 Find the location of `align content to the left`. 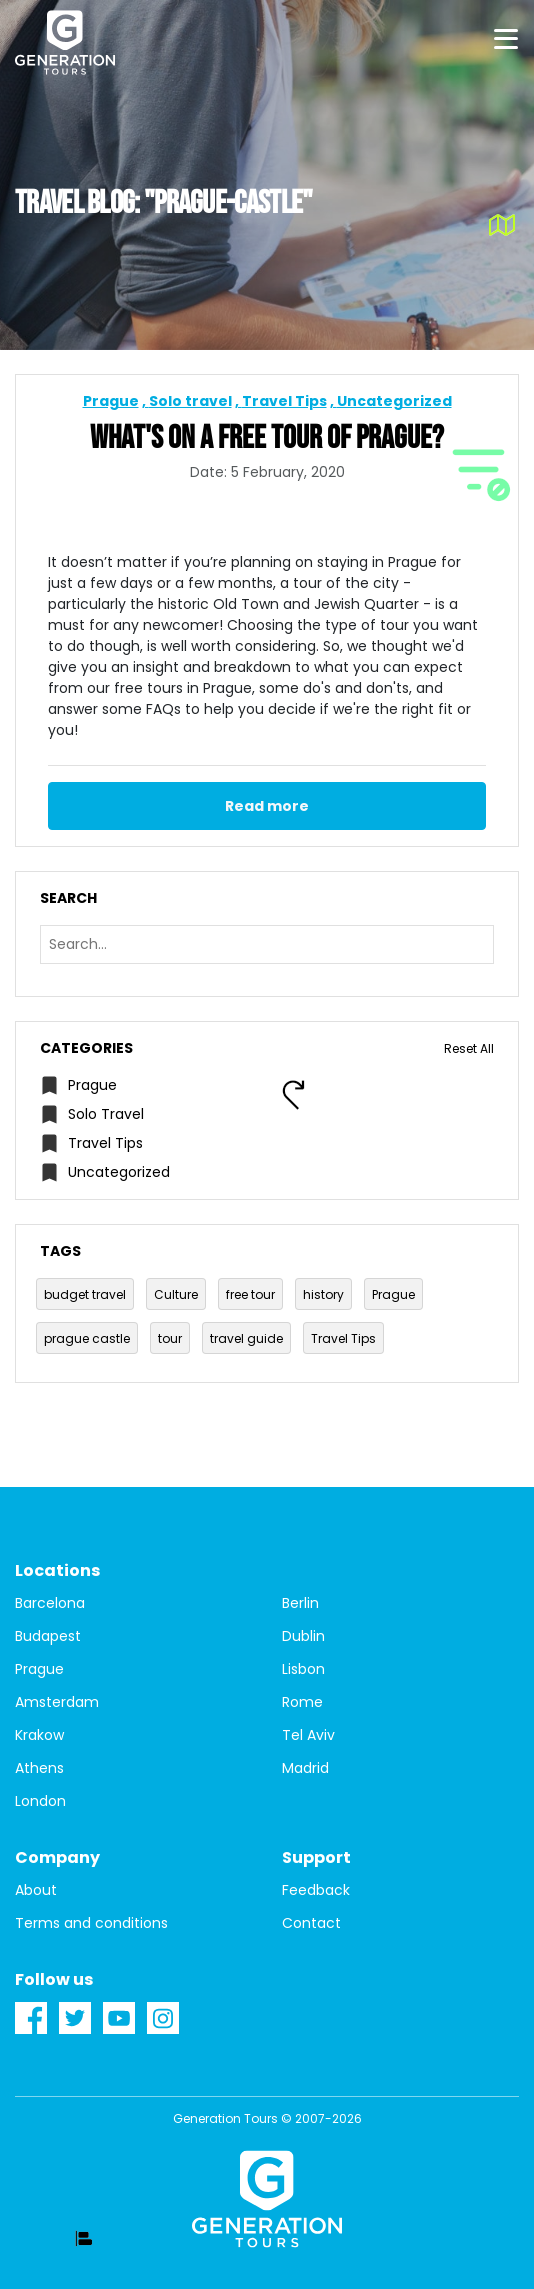

align content to the left is located at coordinates (83, 2238).